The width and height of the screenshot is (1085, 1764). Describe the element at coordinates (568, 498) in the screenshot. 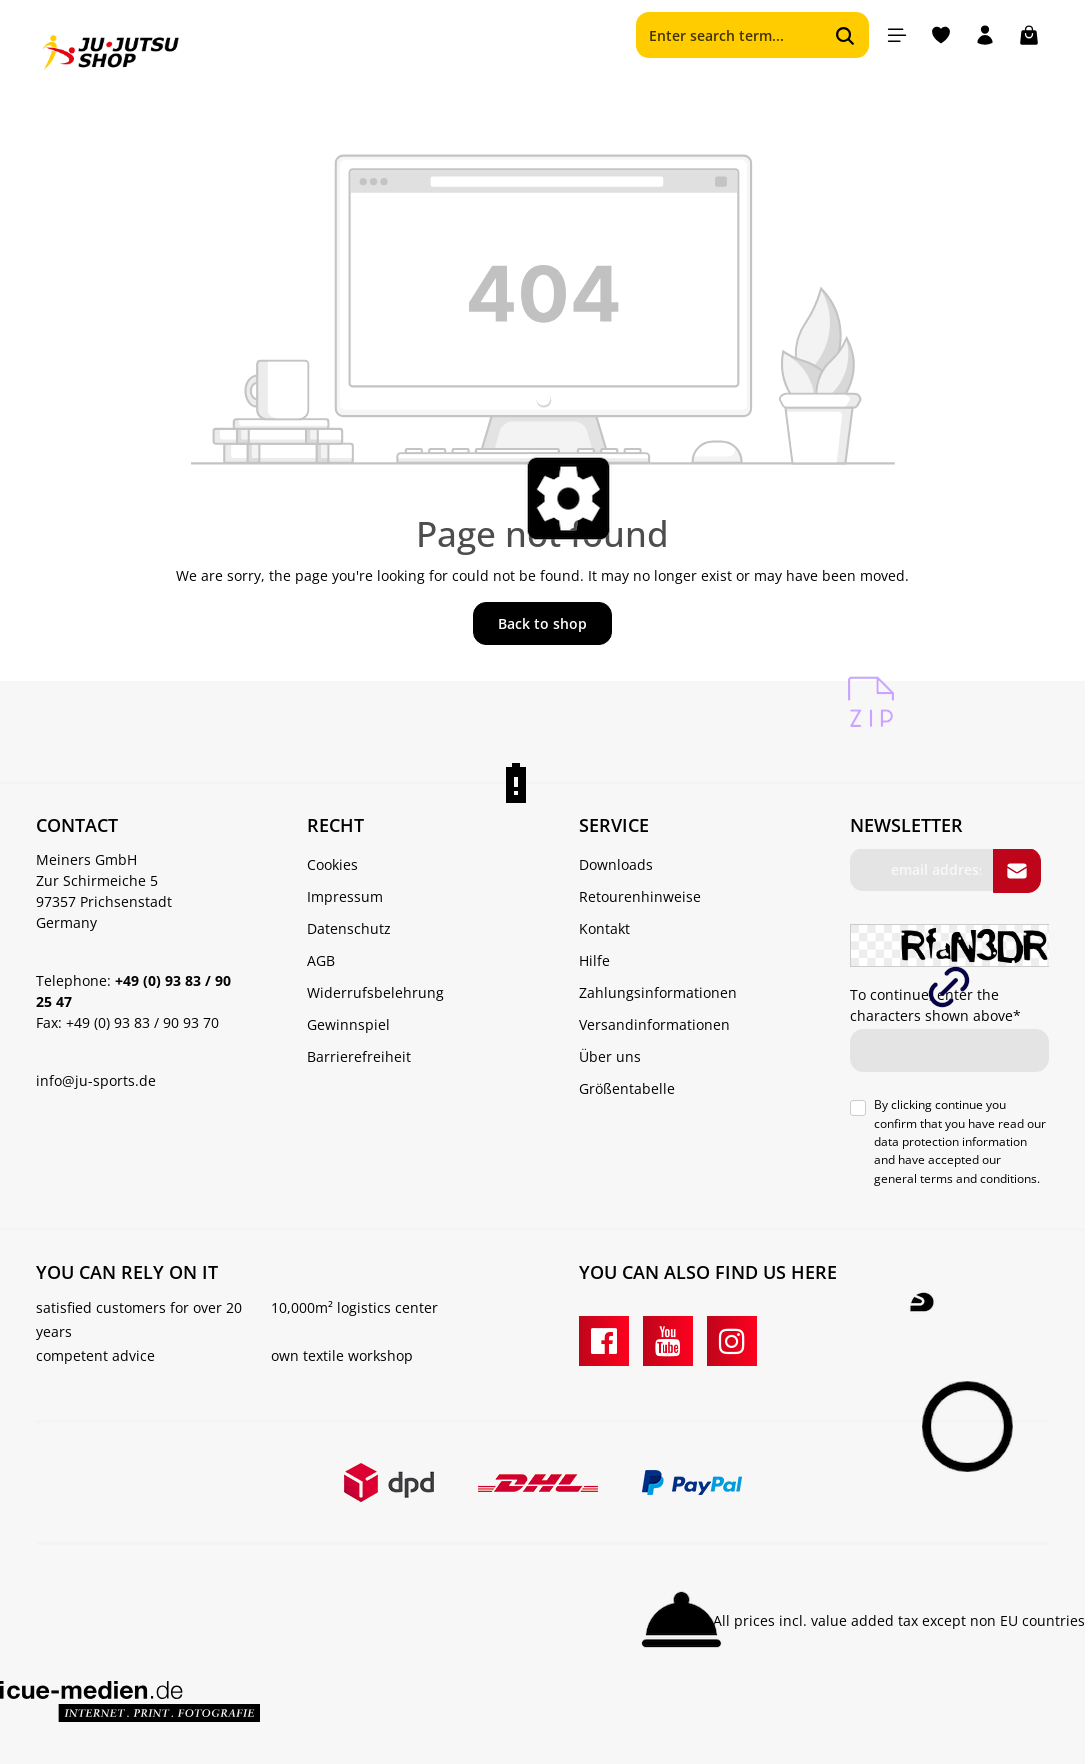

I see `access application settings` at that location.